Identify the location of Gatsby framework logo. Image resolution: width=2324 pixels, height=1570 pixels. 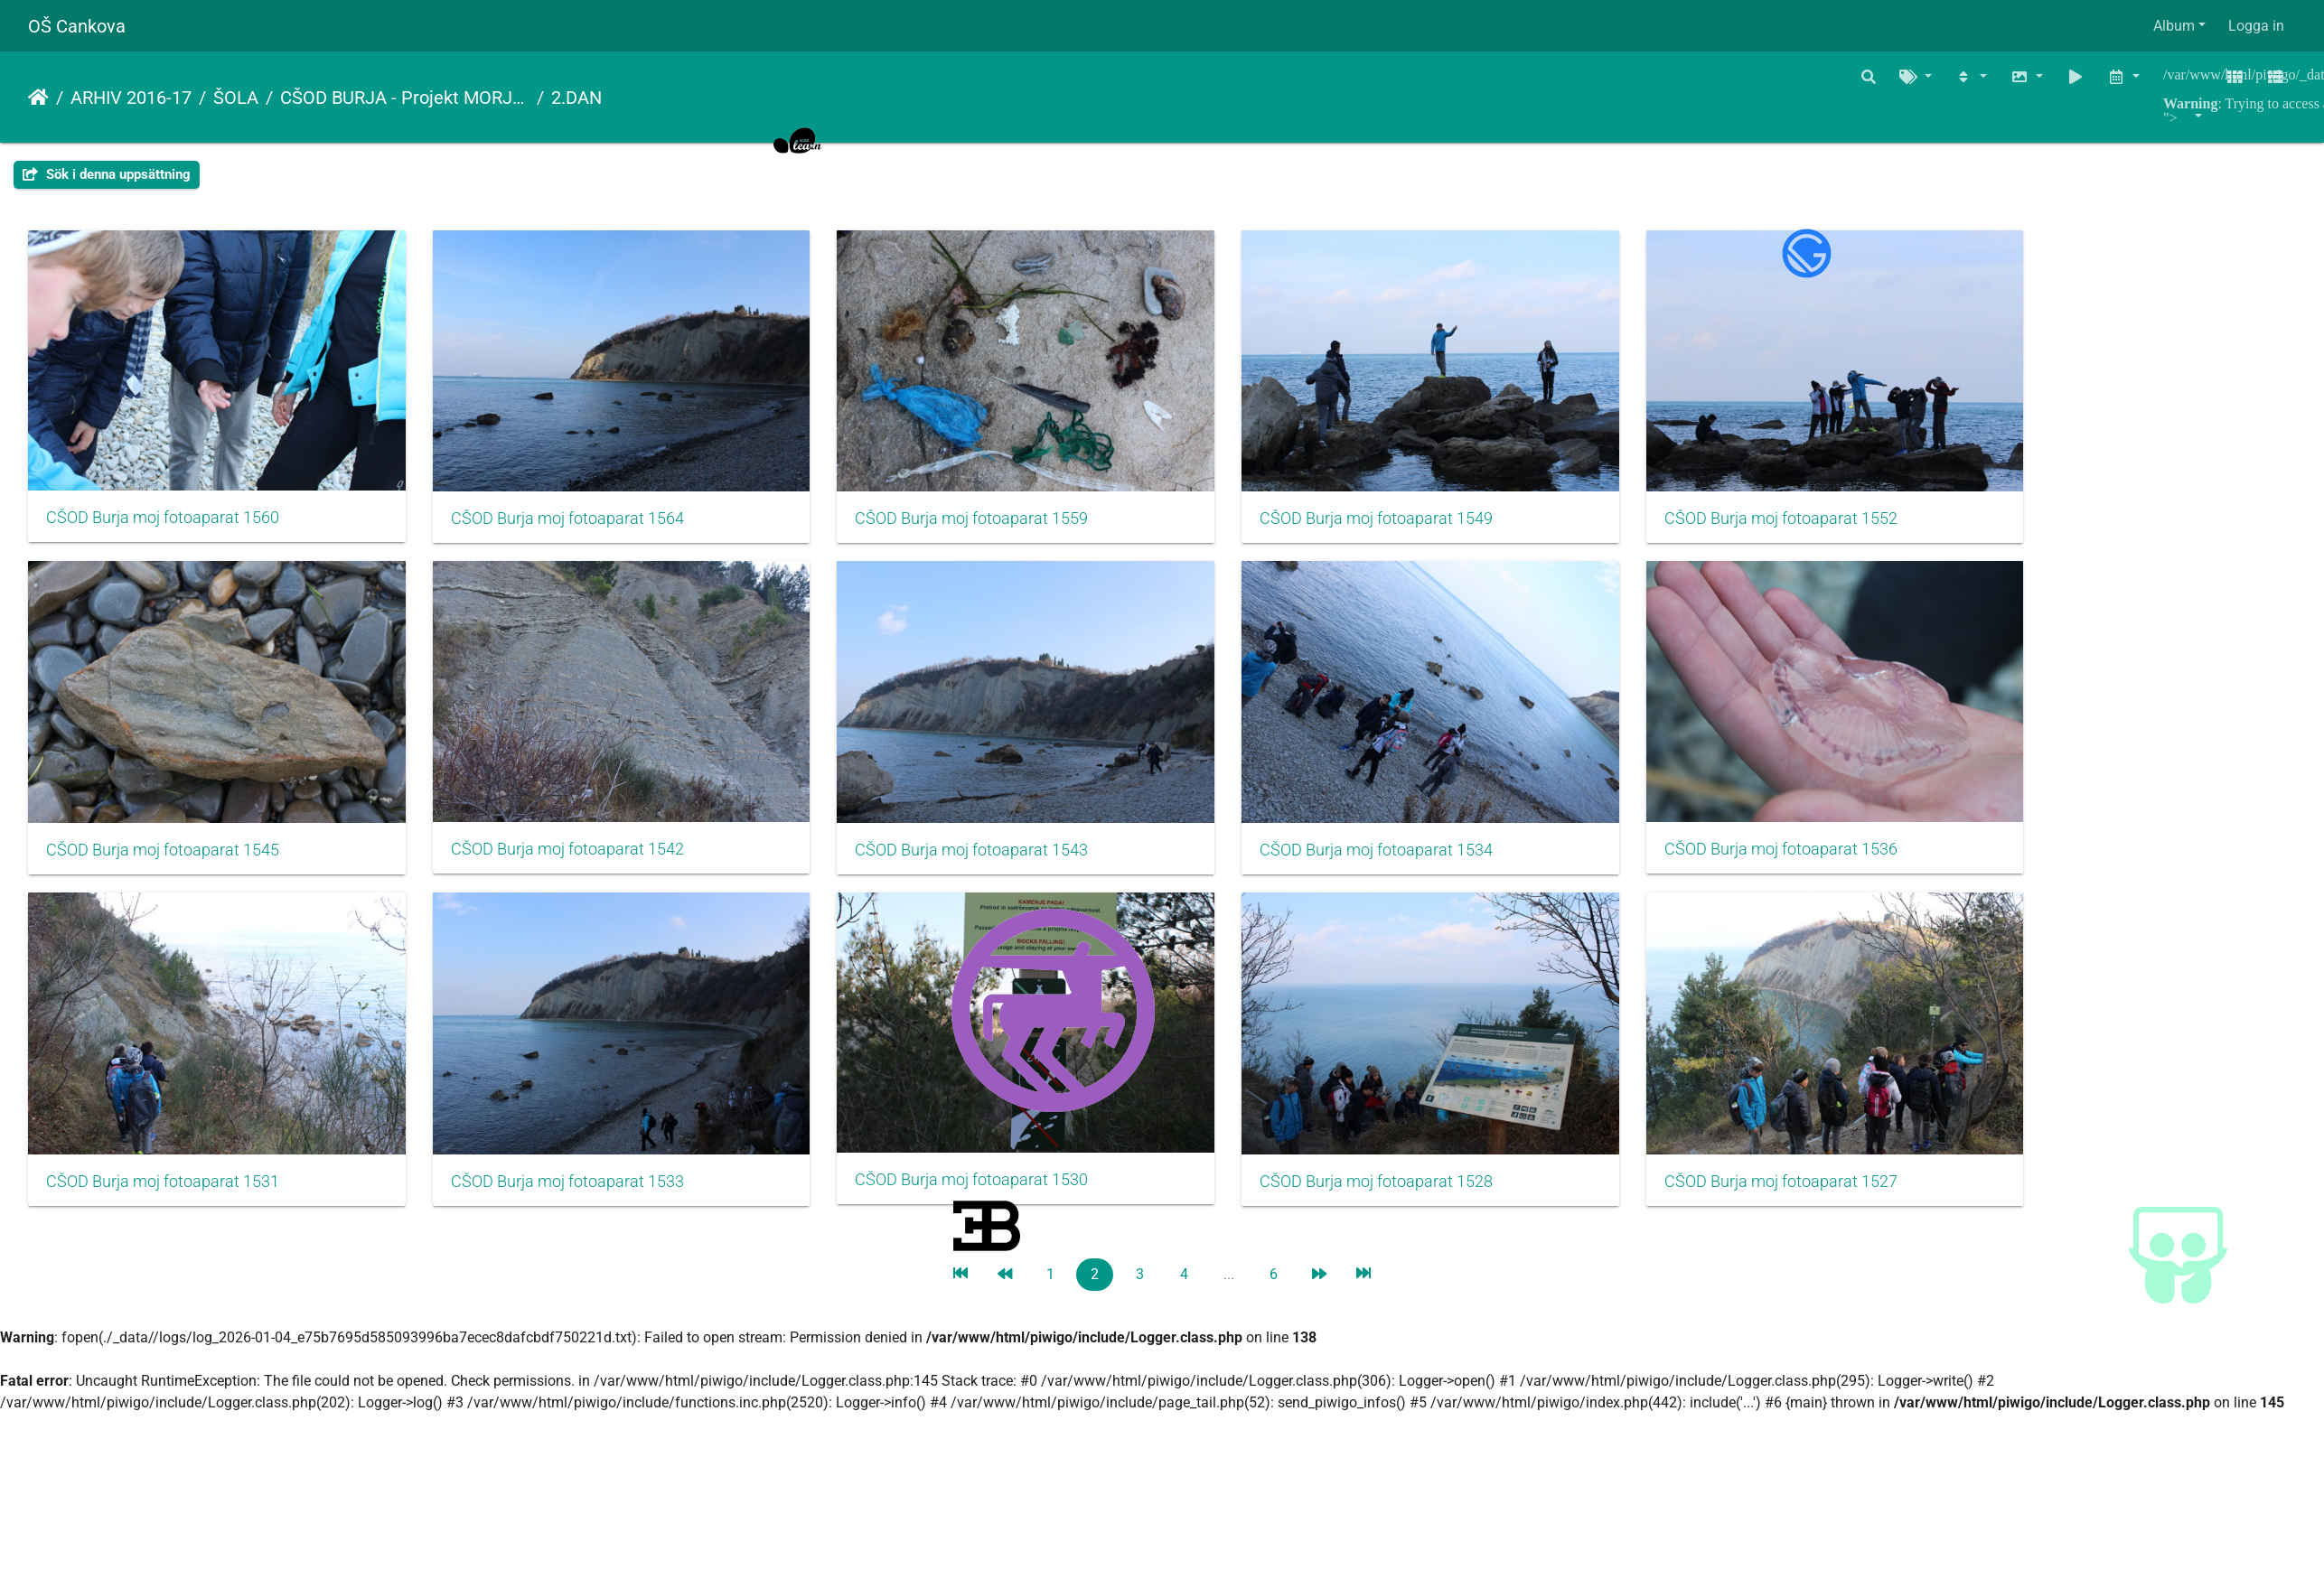
(1806, 253).